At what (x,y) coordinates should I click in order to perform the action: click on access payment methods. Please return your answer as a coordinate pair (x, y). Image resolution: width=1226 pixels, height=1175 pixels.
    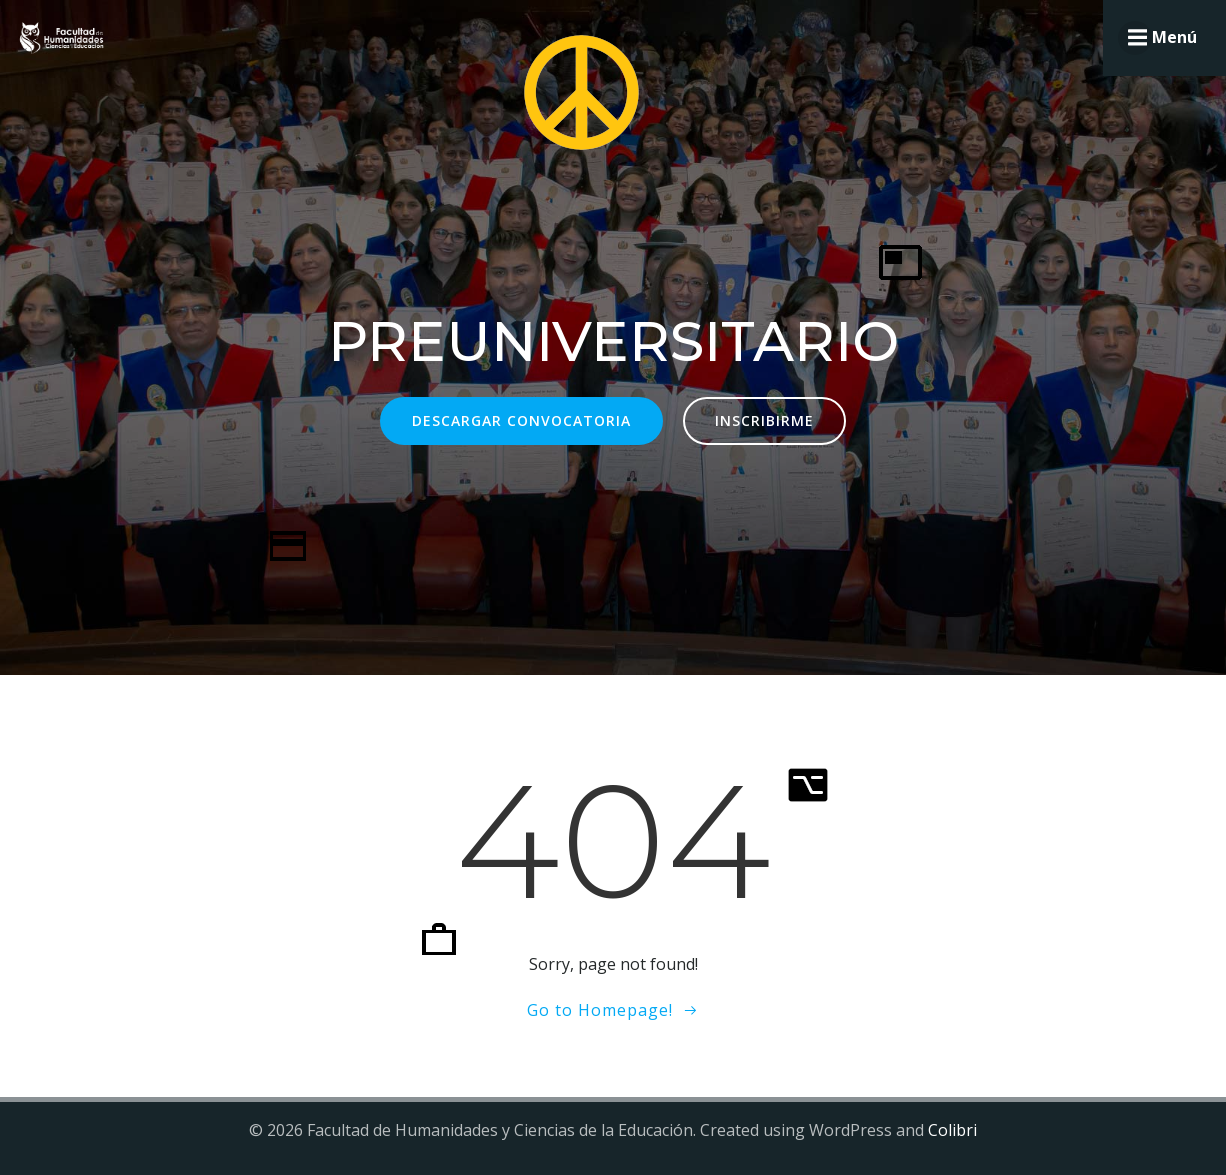
    Looking at the image, I should click on (288, 546).